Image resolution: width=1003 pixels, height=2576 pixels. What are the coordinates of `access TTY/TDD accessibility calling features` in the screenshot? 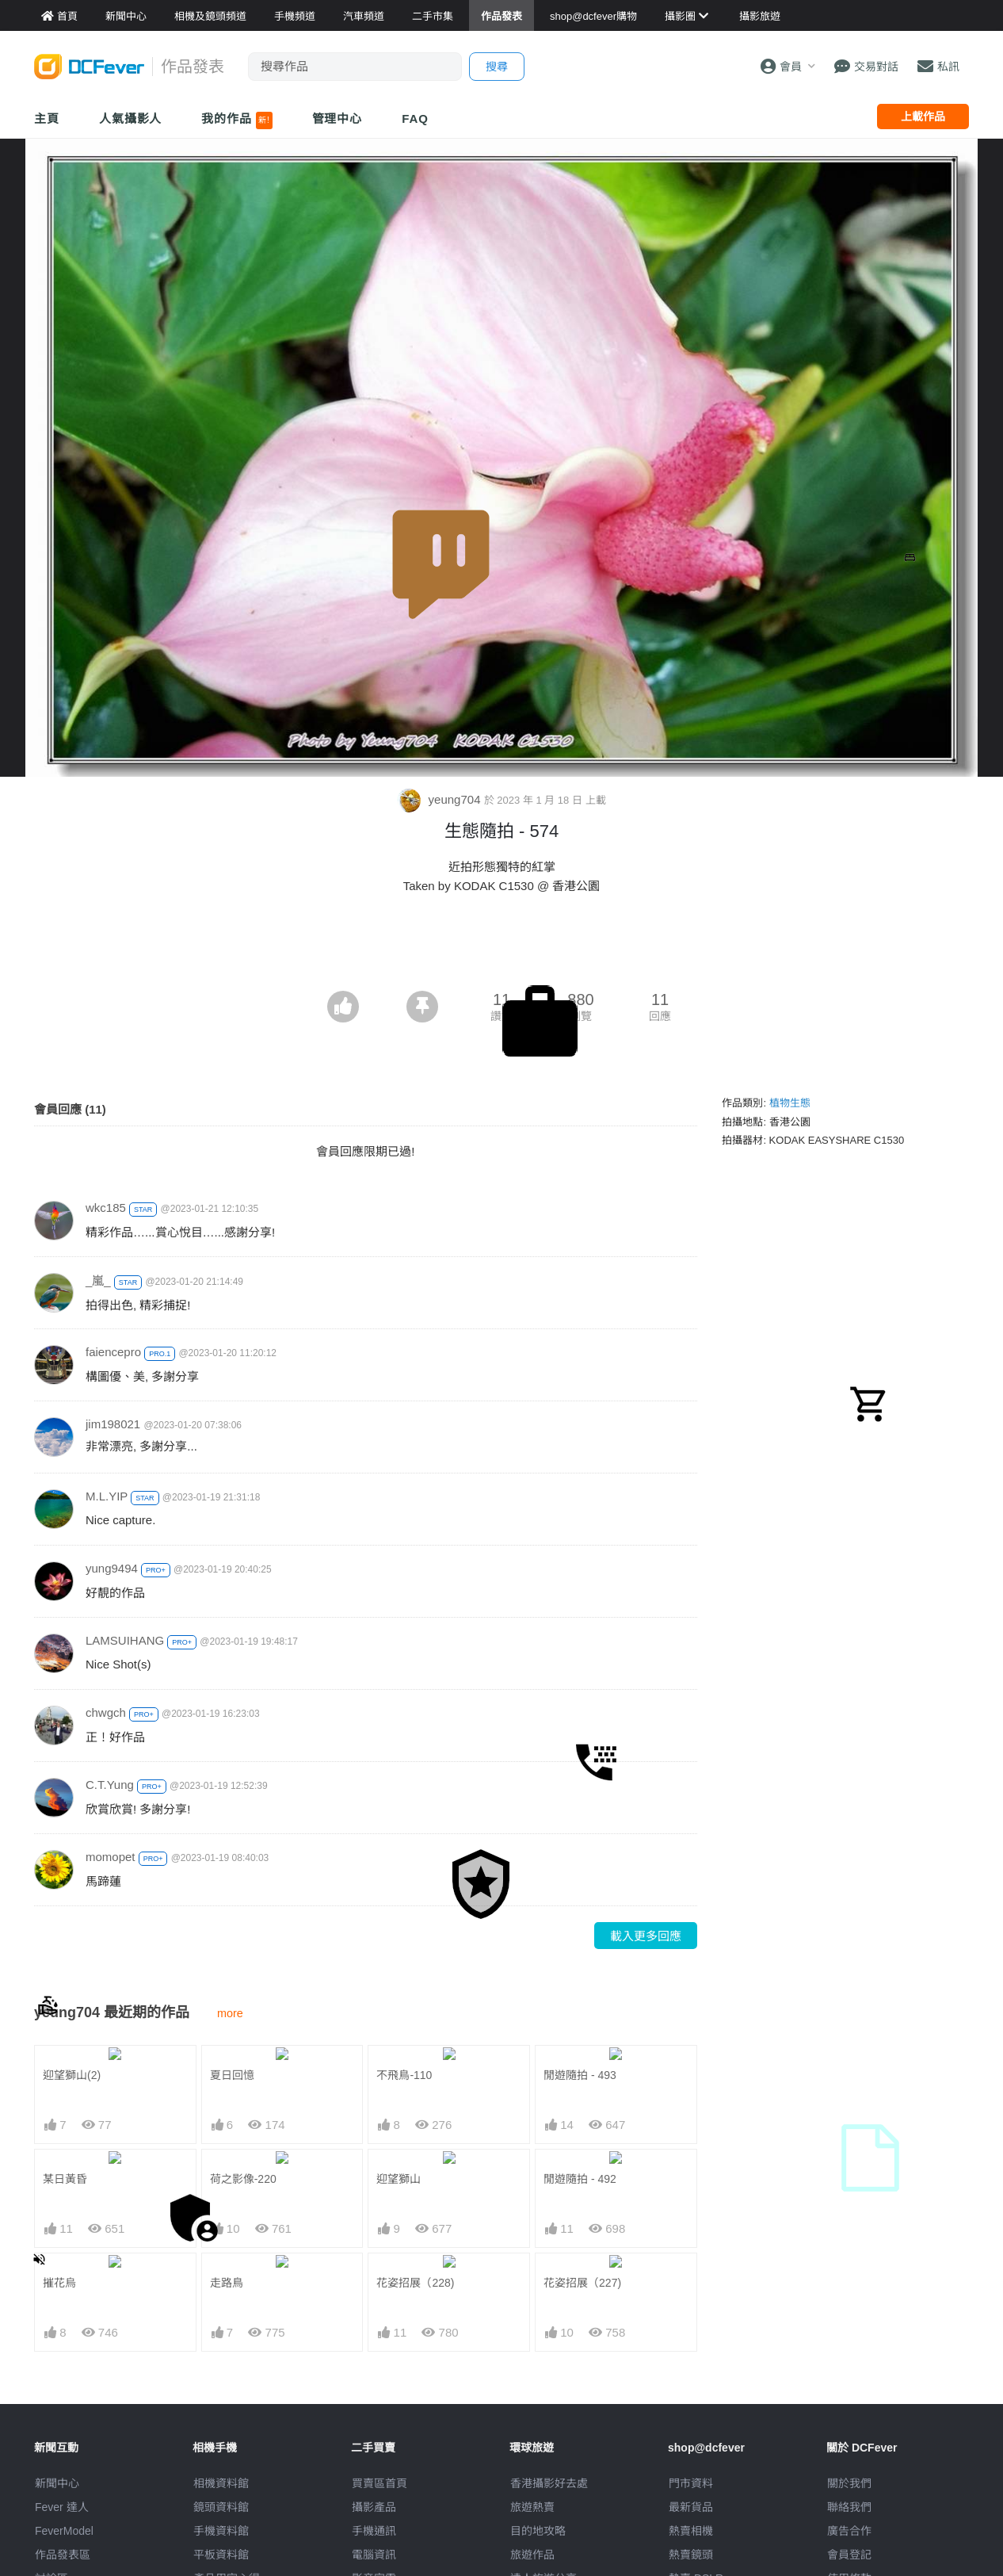 It's located at (596, 1762).